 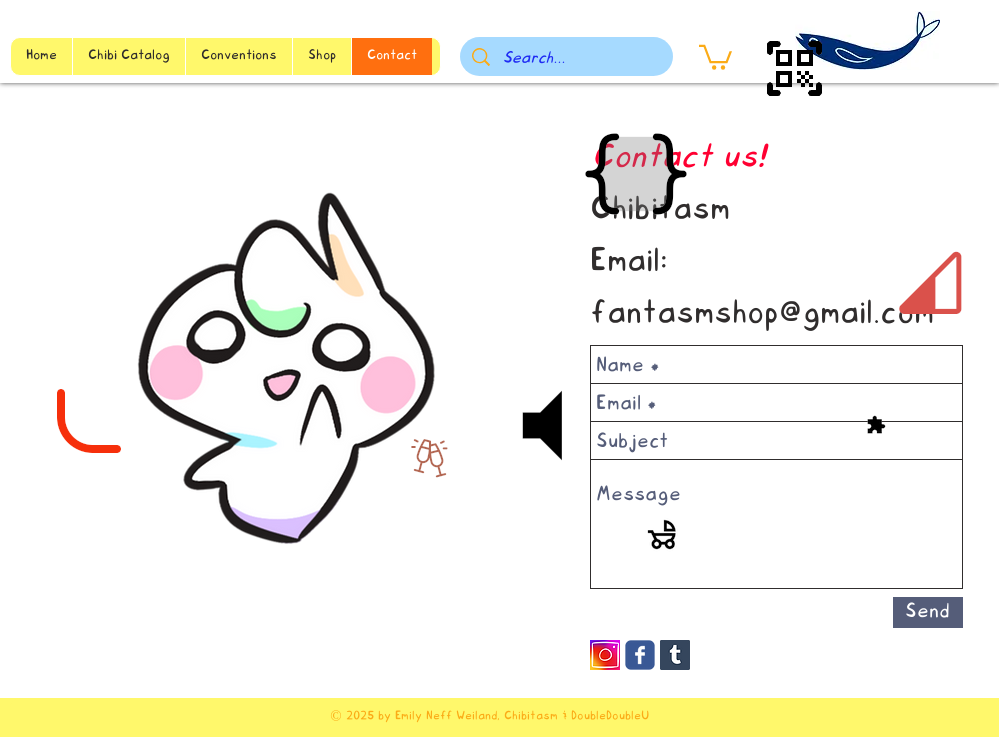 I want to click on adjust bottom-left corner radius, so click(x=89, y=421).